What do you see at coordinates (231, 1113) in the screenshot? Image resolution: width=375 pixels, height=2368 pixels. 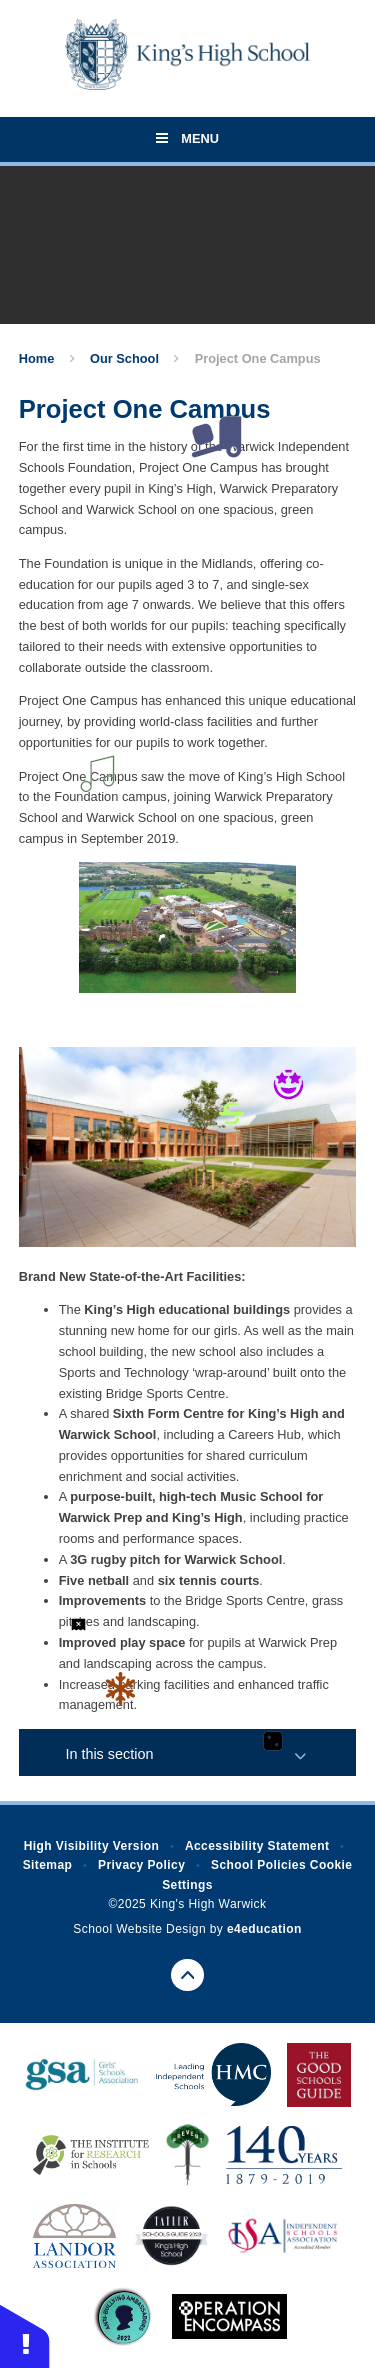 I see `apply strikethrough formatting to selected text` at bounding box center [231, 1113].